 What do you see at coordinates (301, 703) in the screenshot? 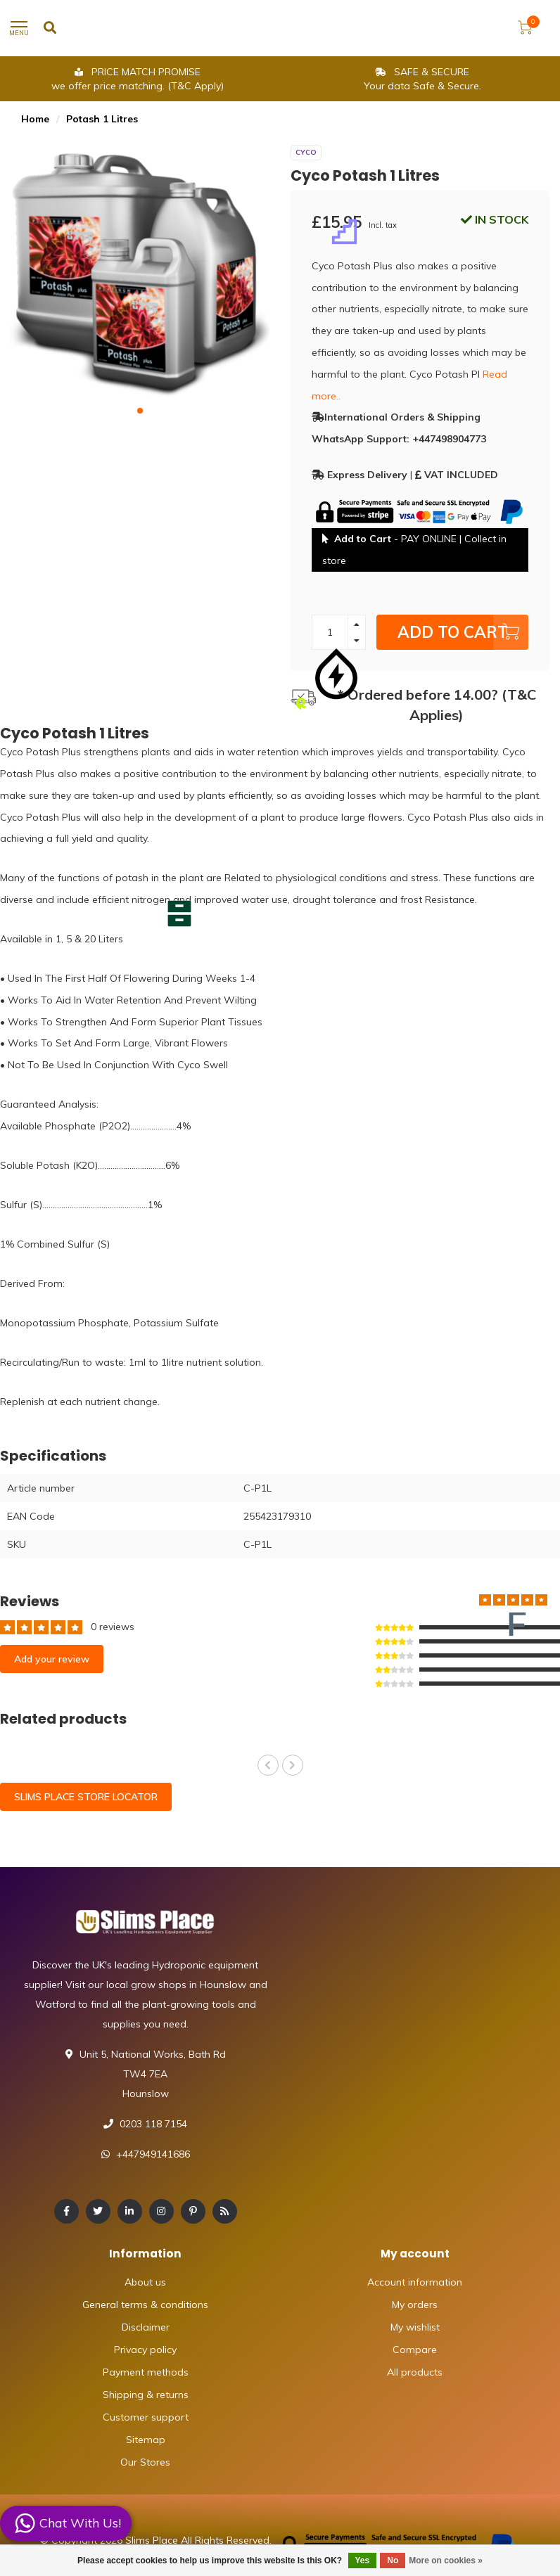
I see `open the Rapid API platform` at bounding box center [301, 703].